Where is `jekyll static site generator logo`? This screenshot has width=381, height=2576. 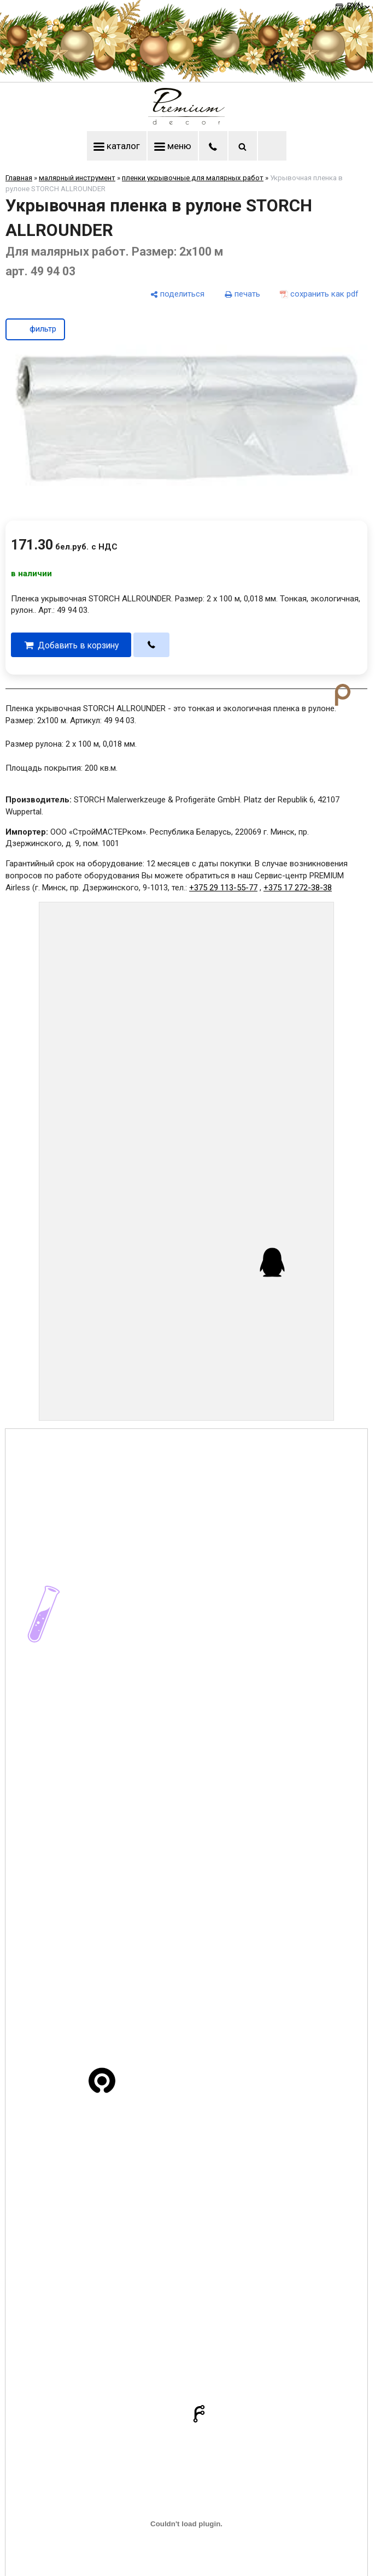
jekyll static site generator logo is located at coordinates (44, 1614).